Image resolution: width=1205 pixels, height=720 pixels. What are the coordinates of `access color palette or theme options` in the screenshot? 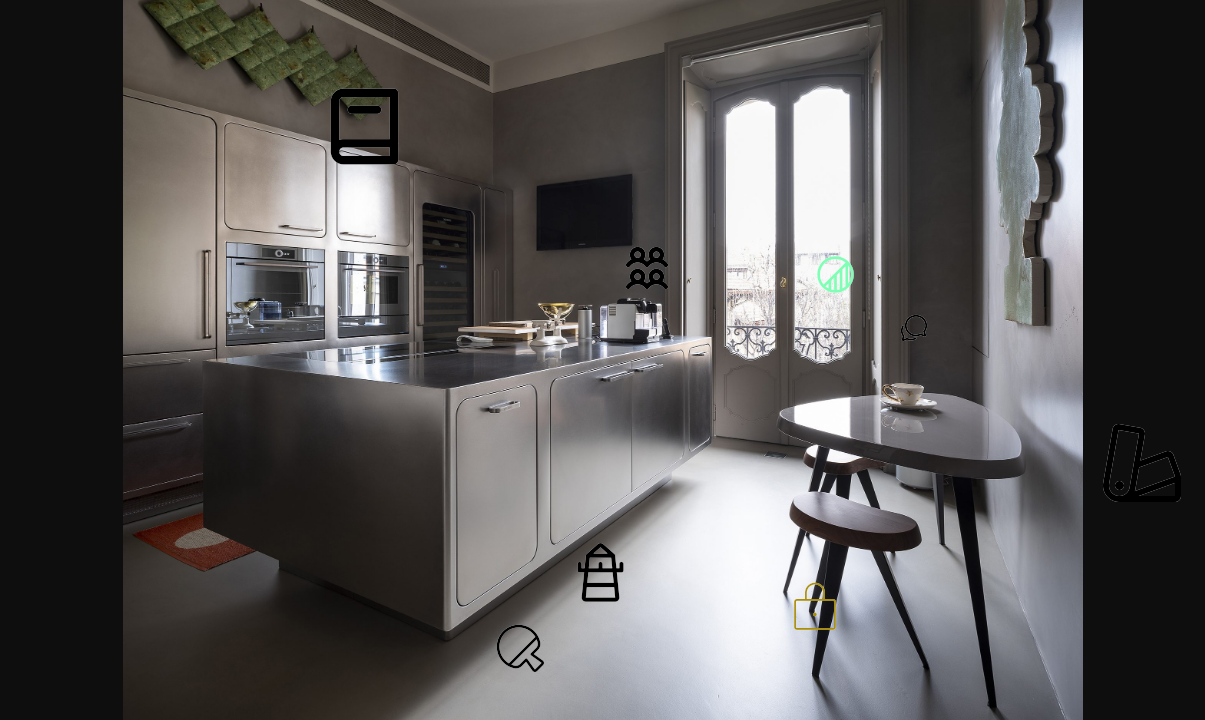 It's located at (1139, 466).